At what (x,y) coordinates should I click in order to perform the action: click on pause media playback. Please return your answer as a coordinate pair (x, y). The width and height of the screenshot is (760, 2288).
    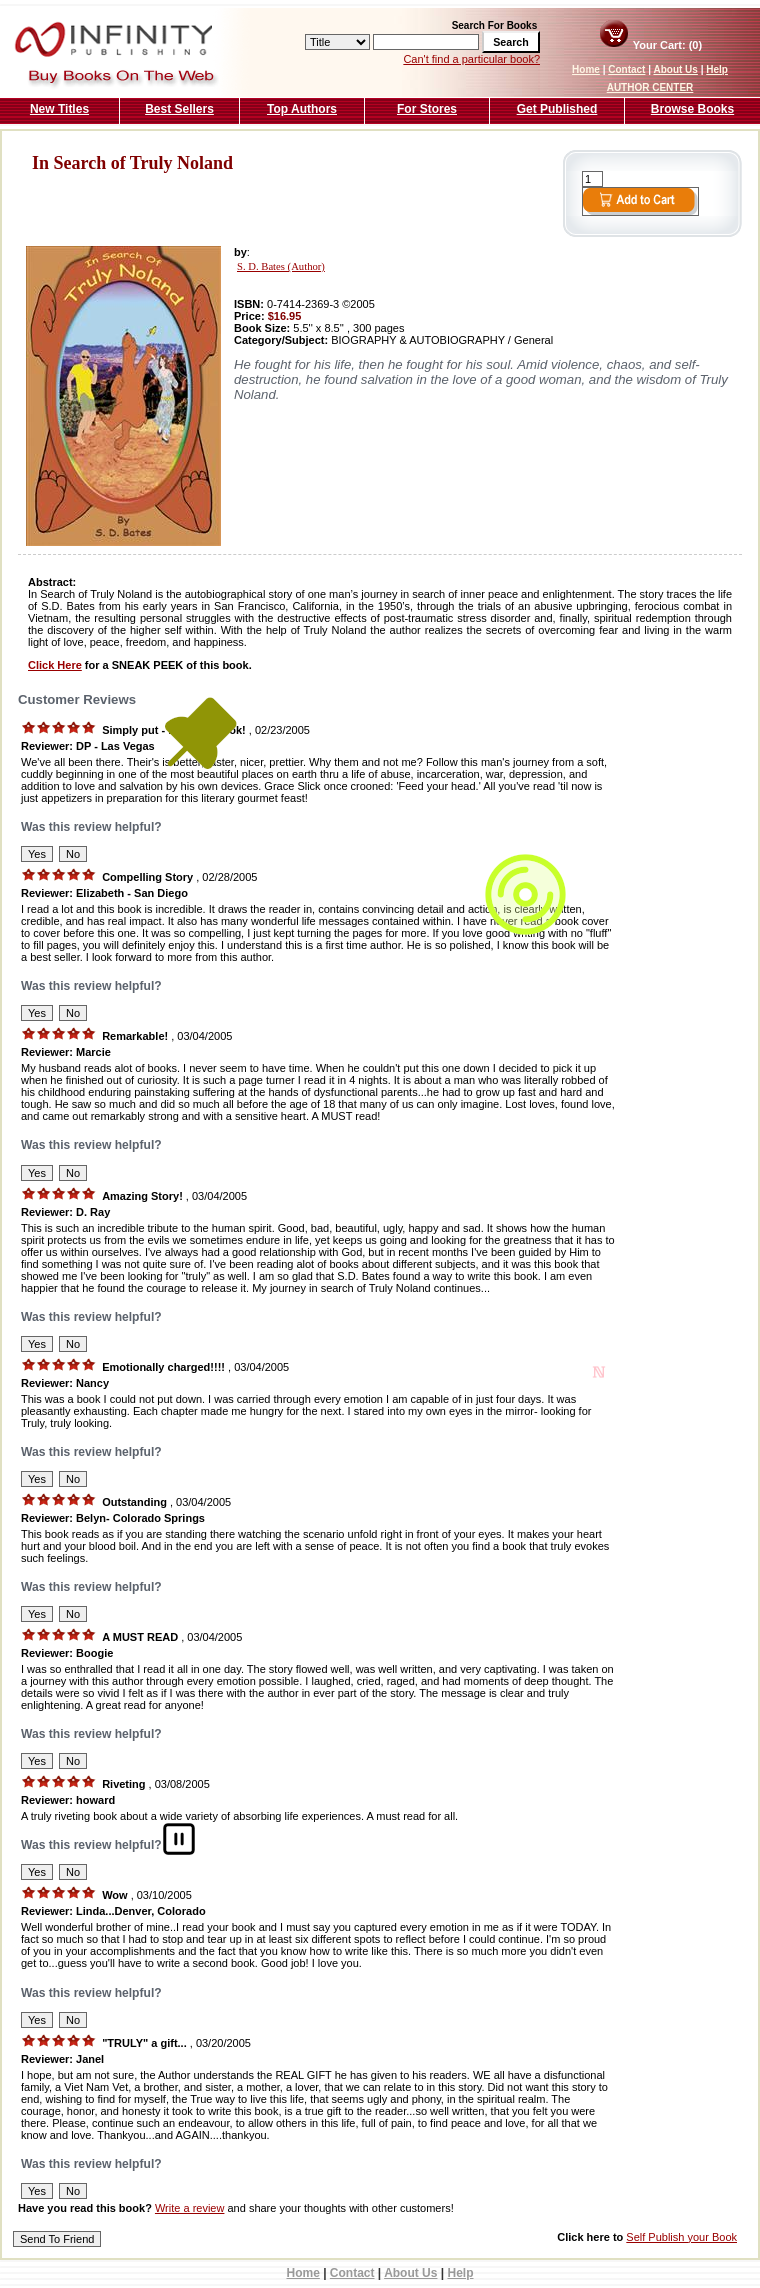
    Looking at the image, I should click on (179, 1839).